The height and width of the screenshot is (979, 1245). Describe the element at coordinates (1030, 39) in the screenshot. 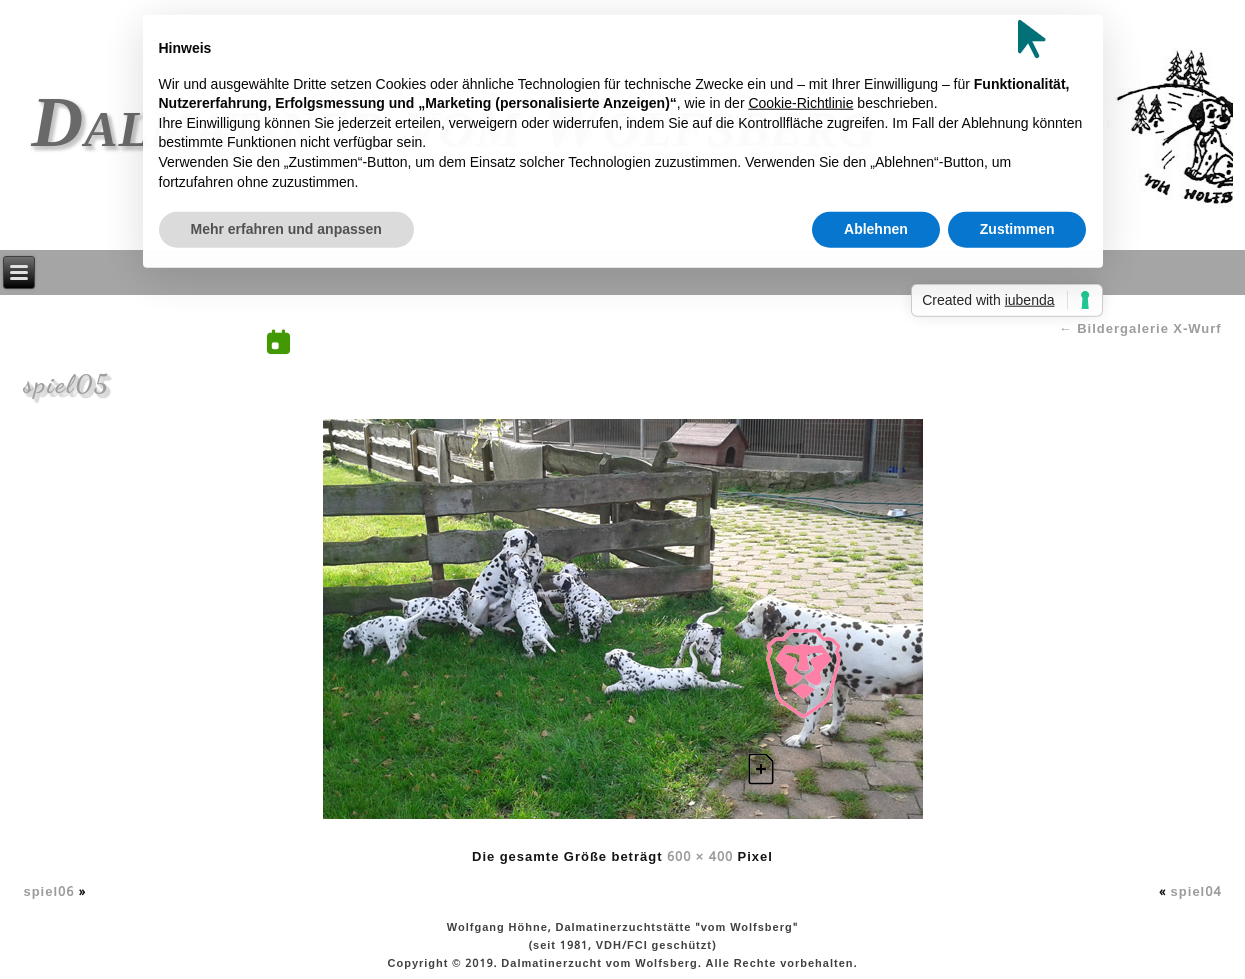

I see `cursor or pointer indicator` at that location.